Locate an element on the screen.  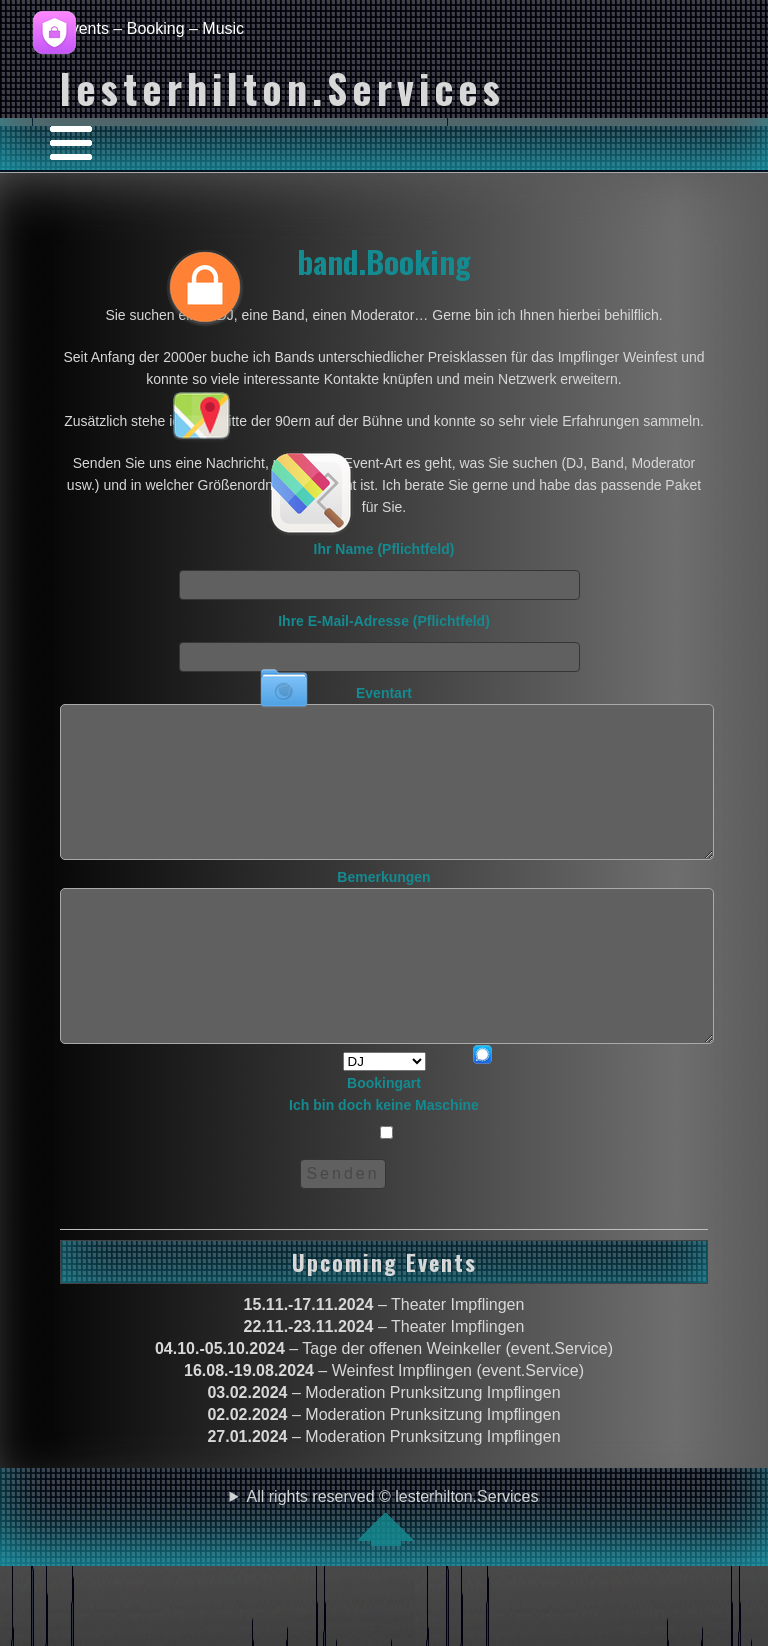
open Gradience app to customize GTK theme colors is located at coordinates (311, 493).